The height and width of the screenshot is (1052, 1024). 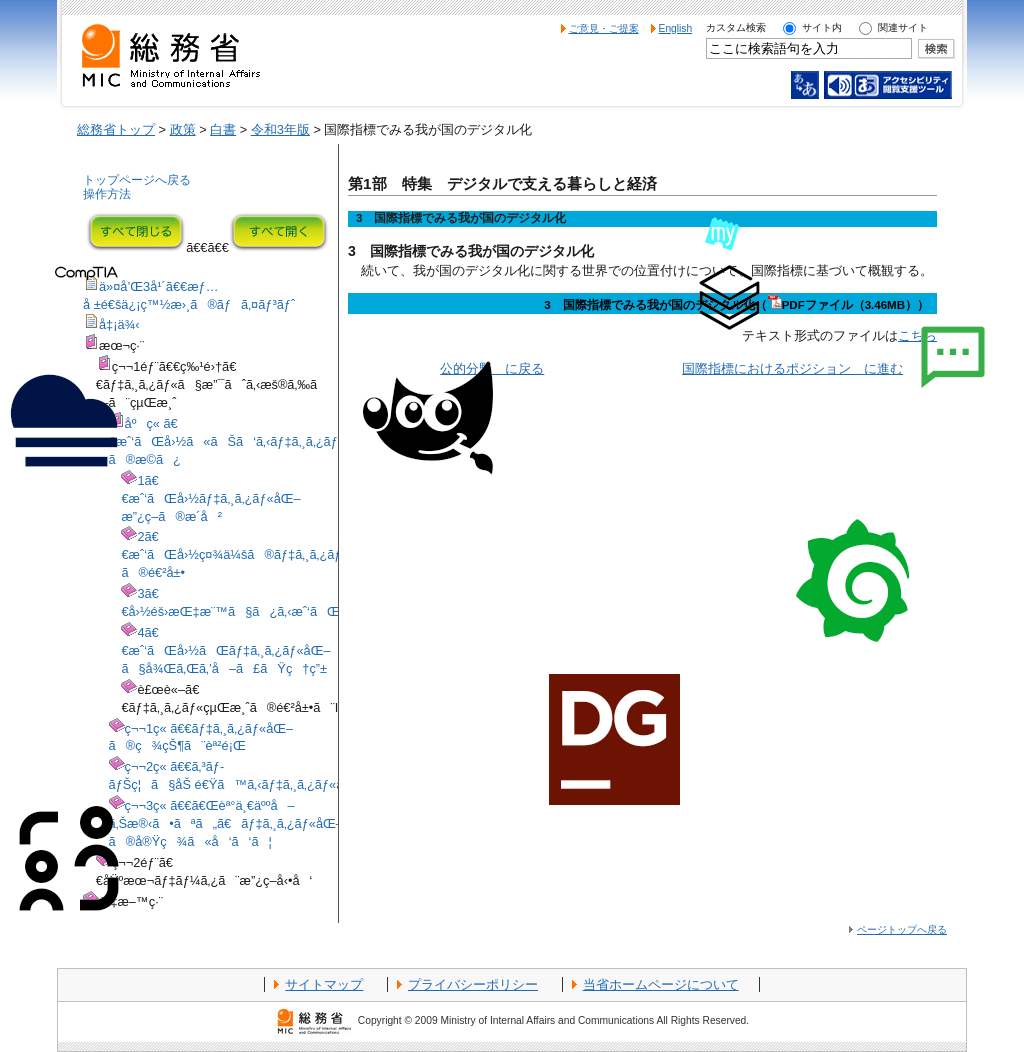 I want to click on open grafana dashboard, so click(x=852, y=580).